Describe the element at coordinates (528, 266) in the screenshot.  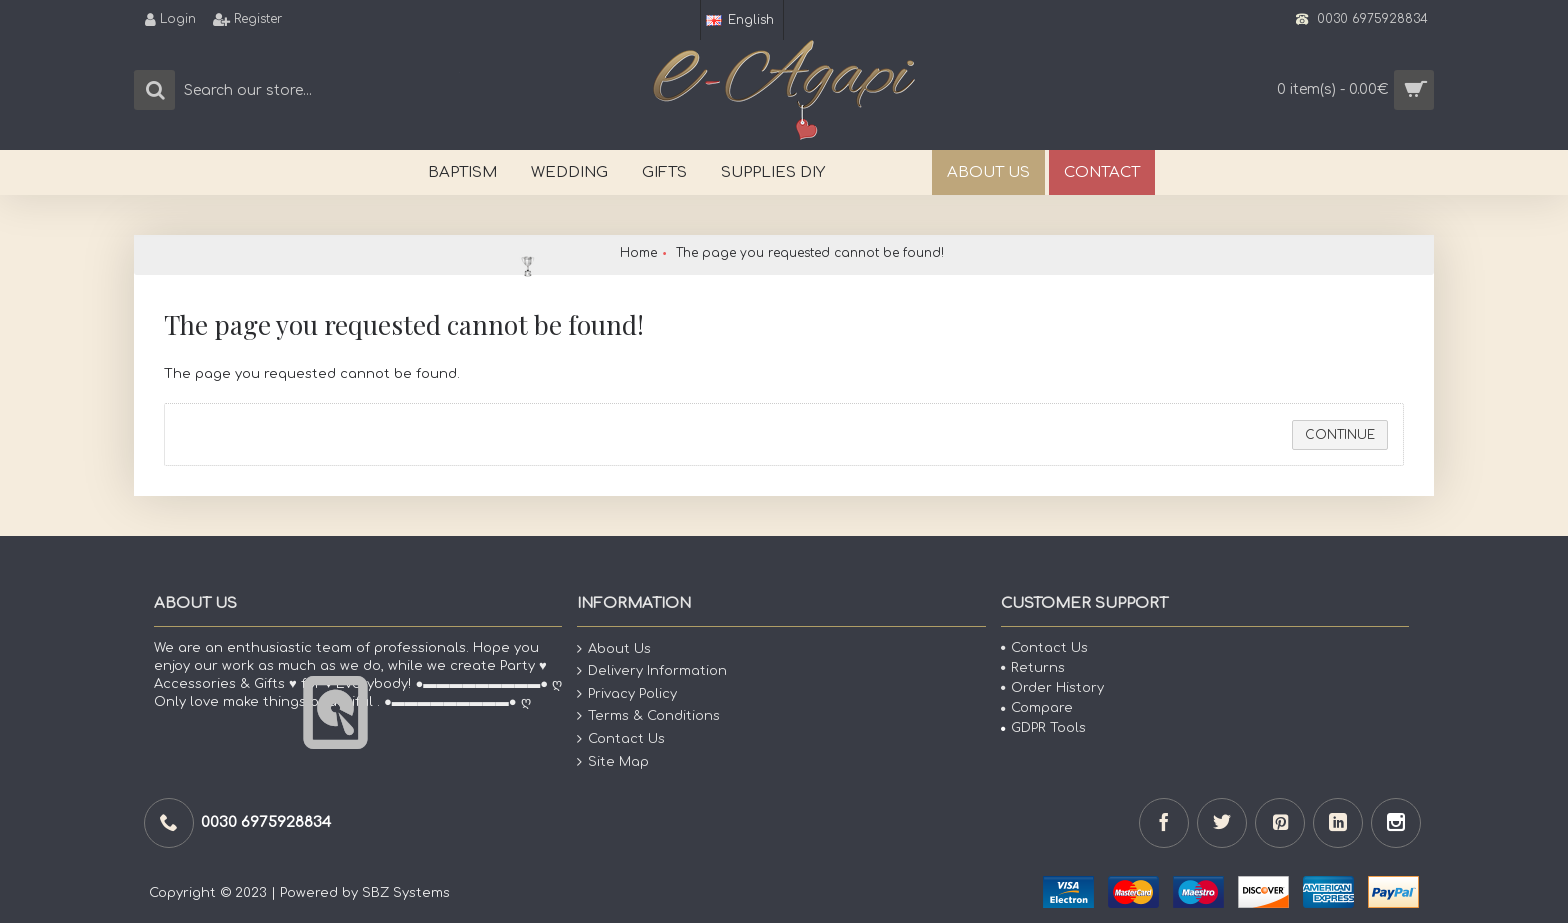
I see `indicates second place achievement or silver-tier ranking` at that location.